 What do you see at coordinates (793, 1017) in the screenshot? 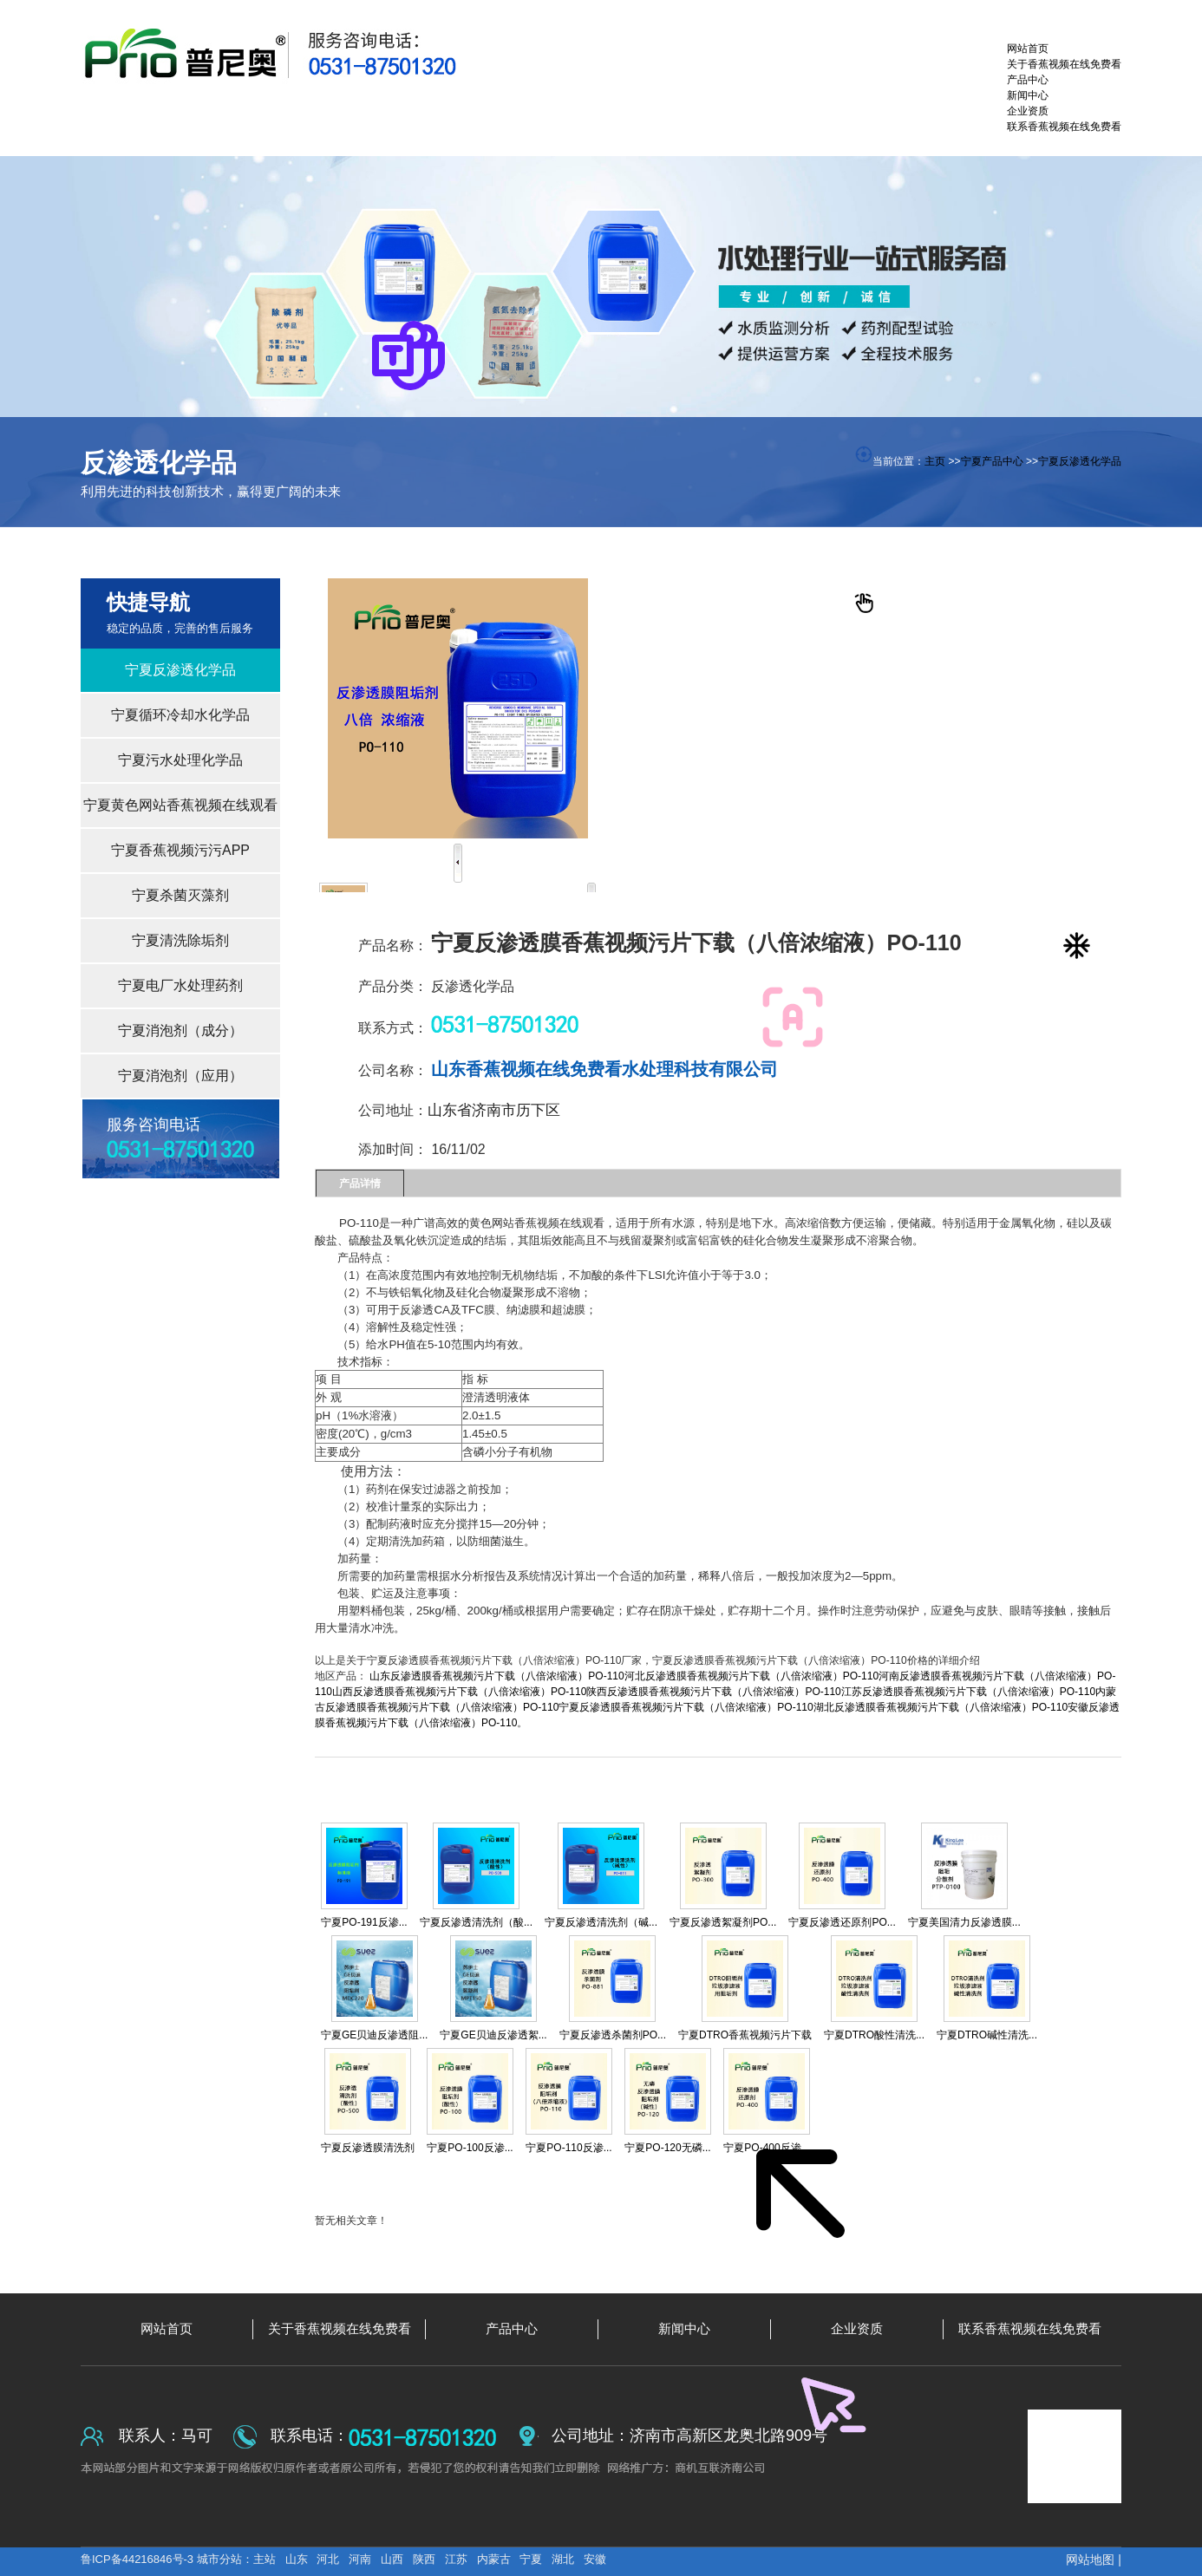
I see `enable auto-focus mode for camera` at bounding box center [793, 1017].